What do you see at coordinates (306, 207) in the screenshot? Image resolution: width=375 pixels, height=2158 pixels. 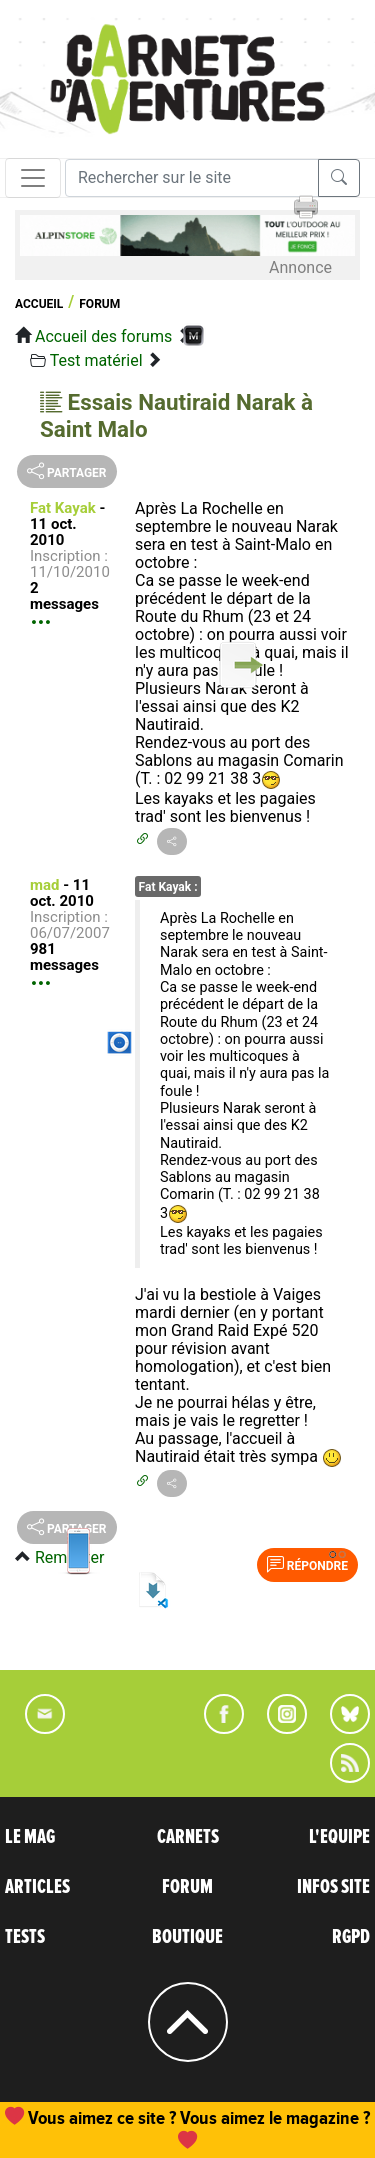 I see `print the current document` at bounding box center [306, 207].